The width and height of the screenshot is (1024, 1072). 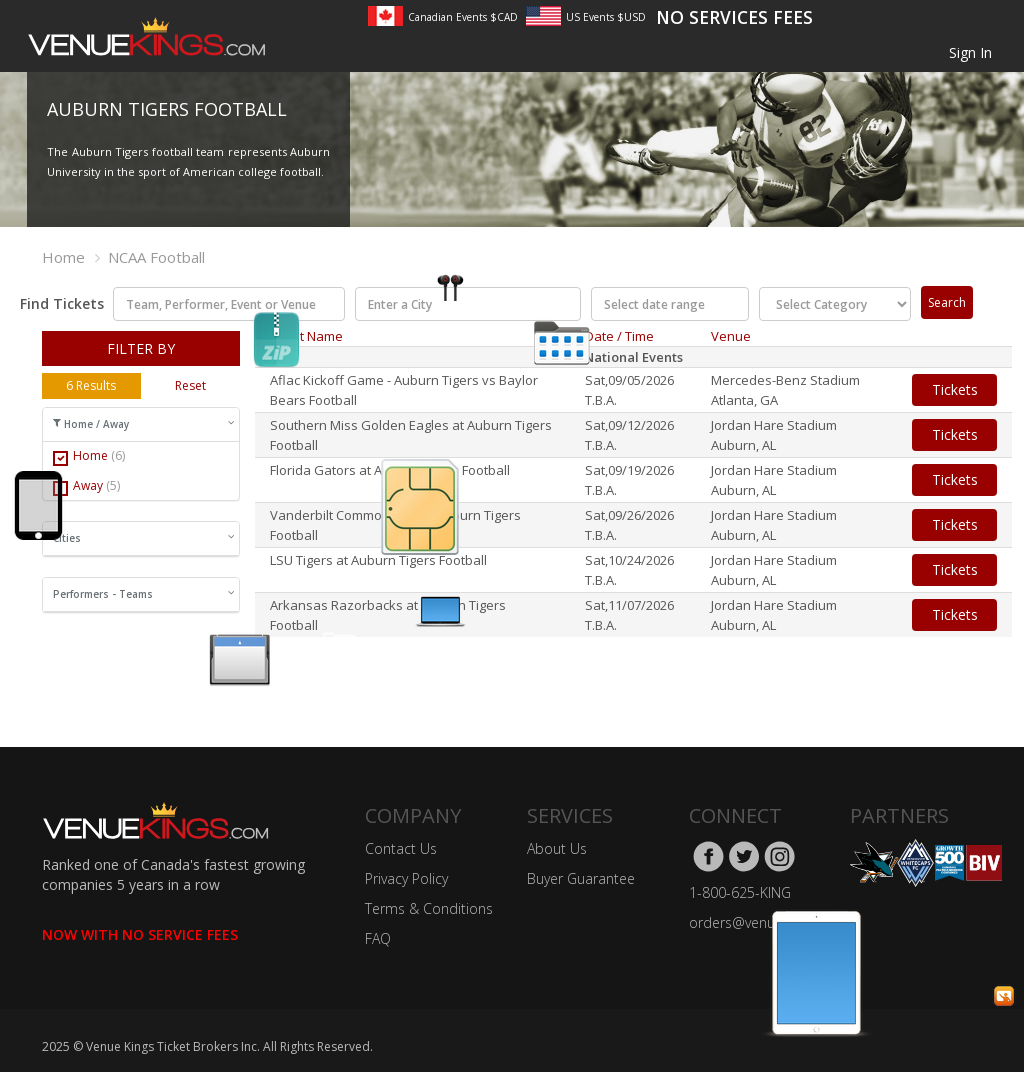 What do you see at coordinates (440, 609) in the screenshot?
I see `macbook pro device icon` at bounding box center [440, 609].